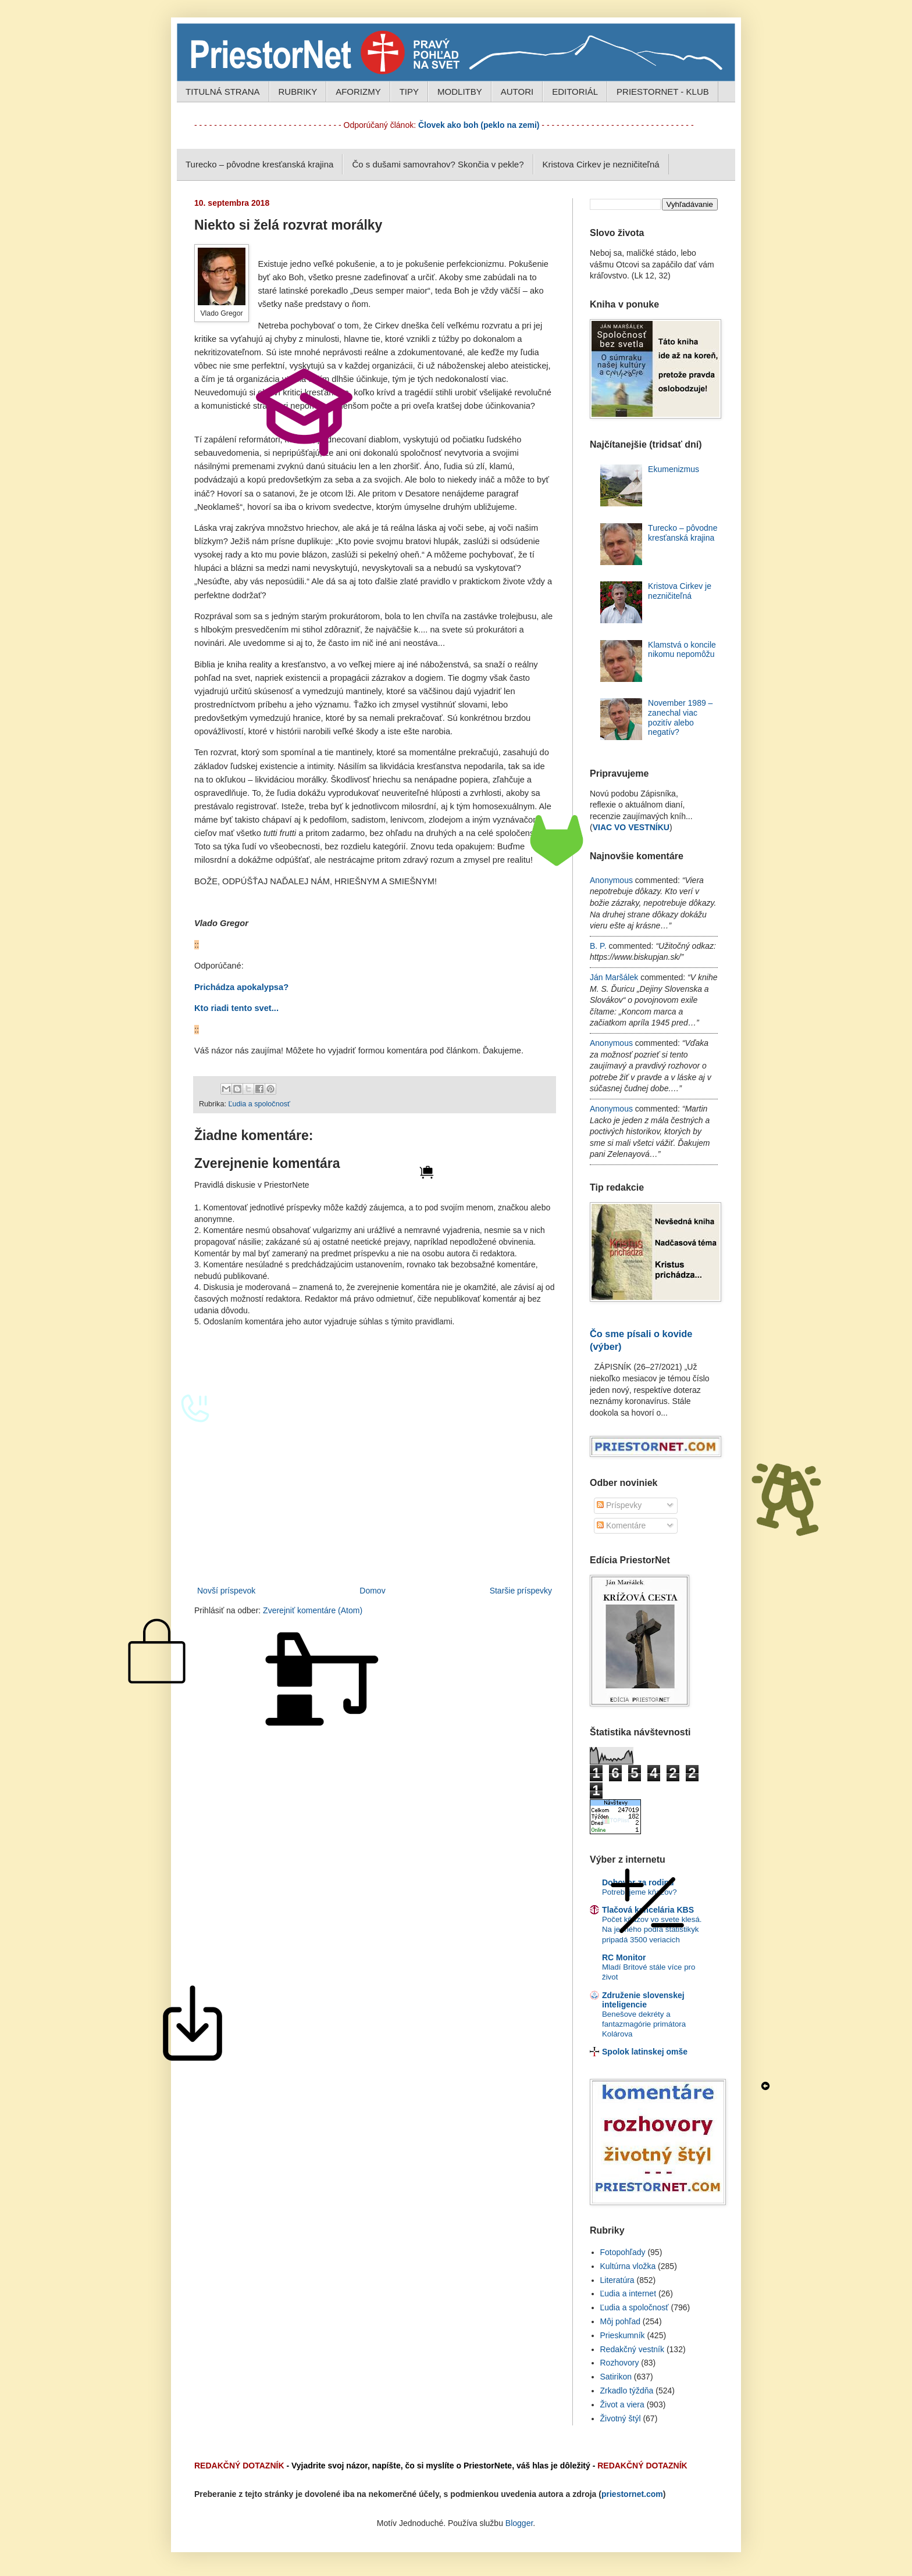 The image size is (912, 2576). Describe the element at coordinates (304, 409) in the screenshot. I see `access education or learning resources` at that location.